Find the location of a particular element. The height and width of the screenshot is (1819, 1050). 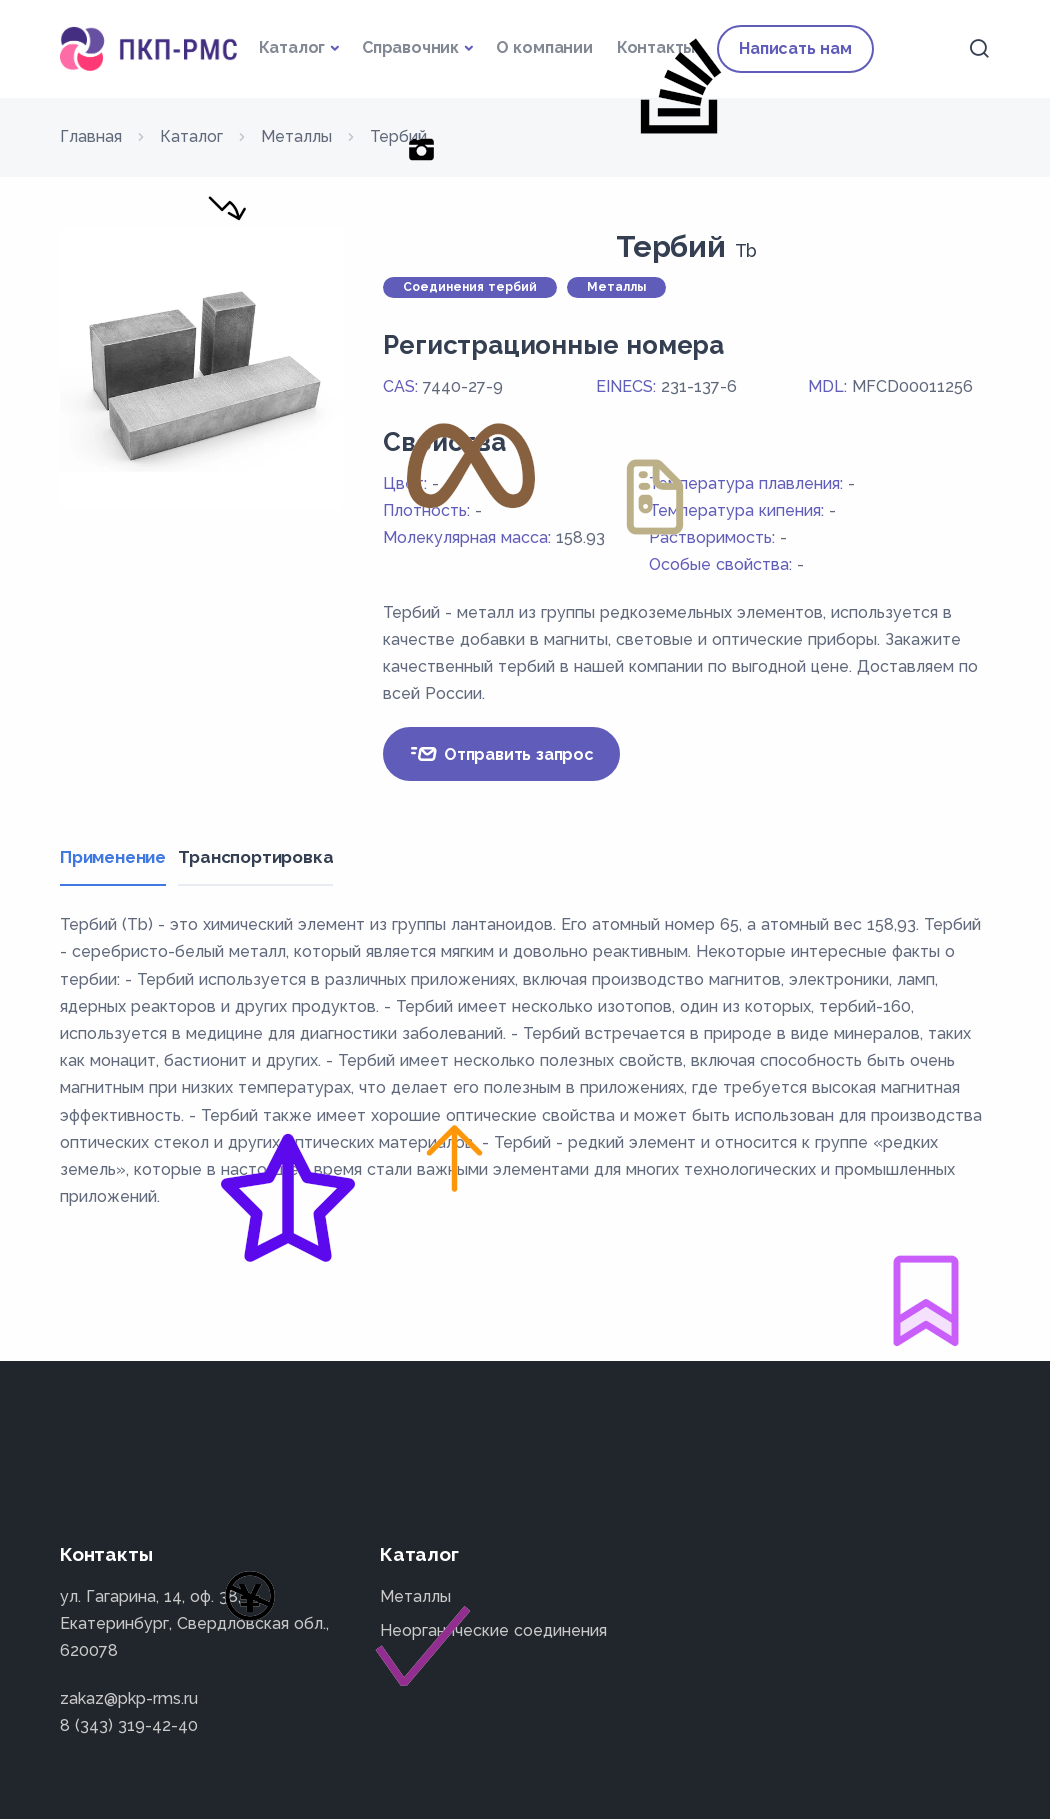

indicates a partial or half-star rating is located at coordinates (288, 1204).